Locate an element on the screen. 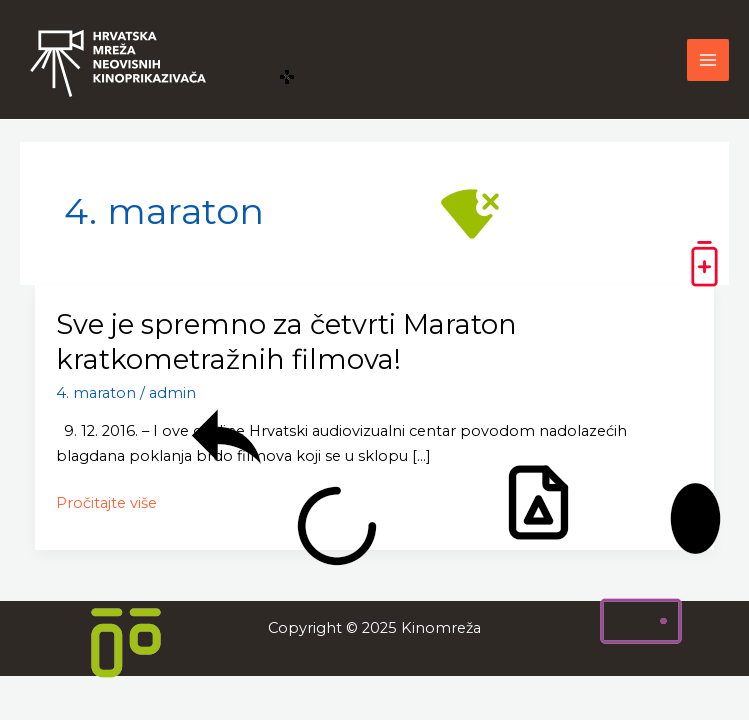 The width and height of the screenshot is (749, 720). view file changes or differences is located at coordinates (538, 502).